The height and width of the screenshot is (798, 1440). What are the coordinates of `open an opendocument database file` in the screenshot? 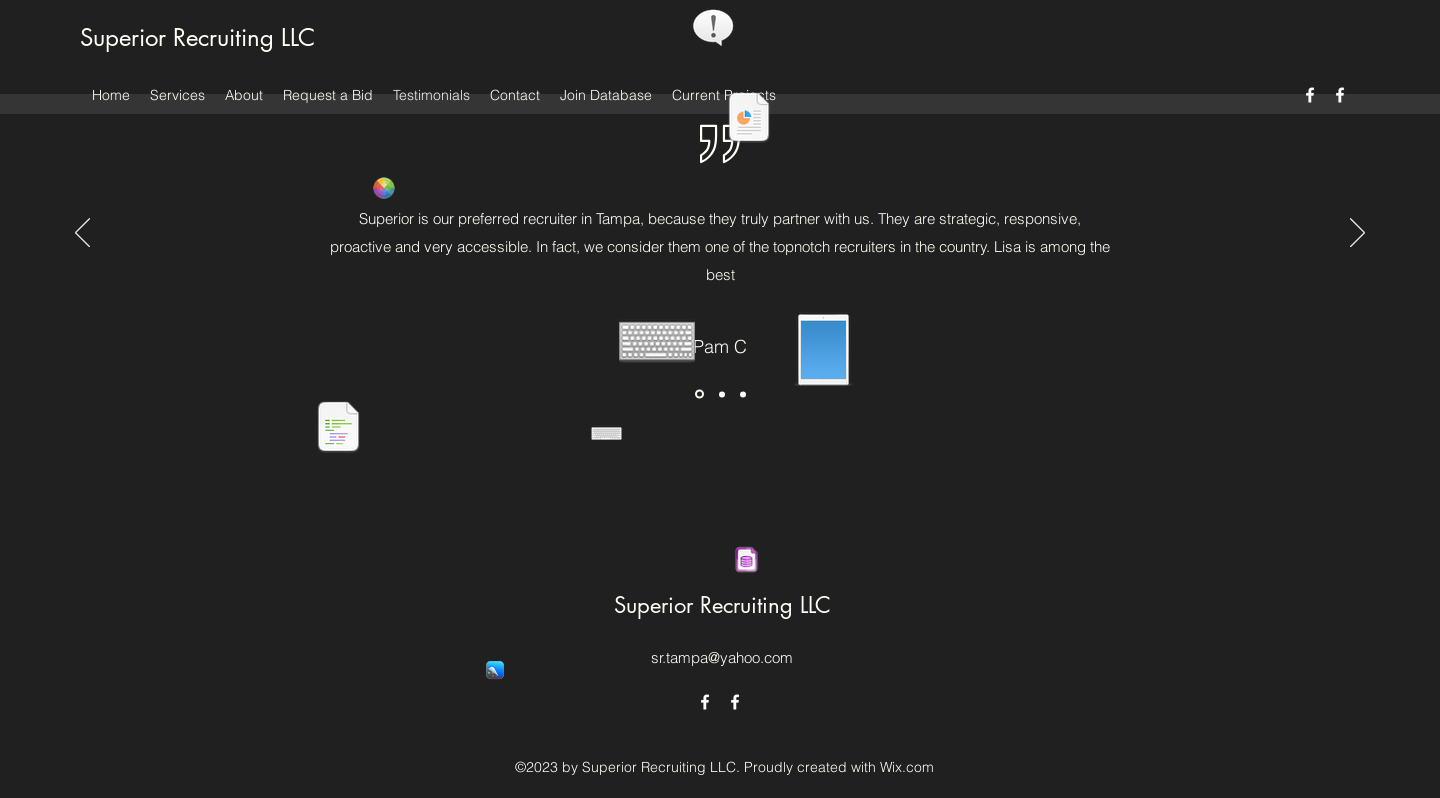 It's located at (746, 559).